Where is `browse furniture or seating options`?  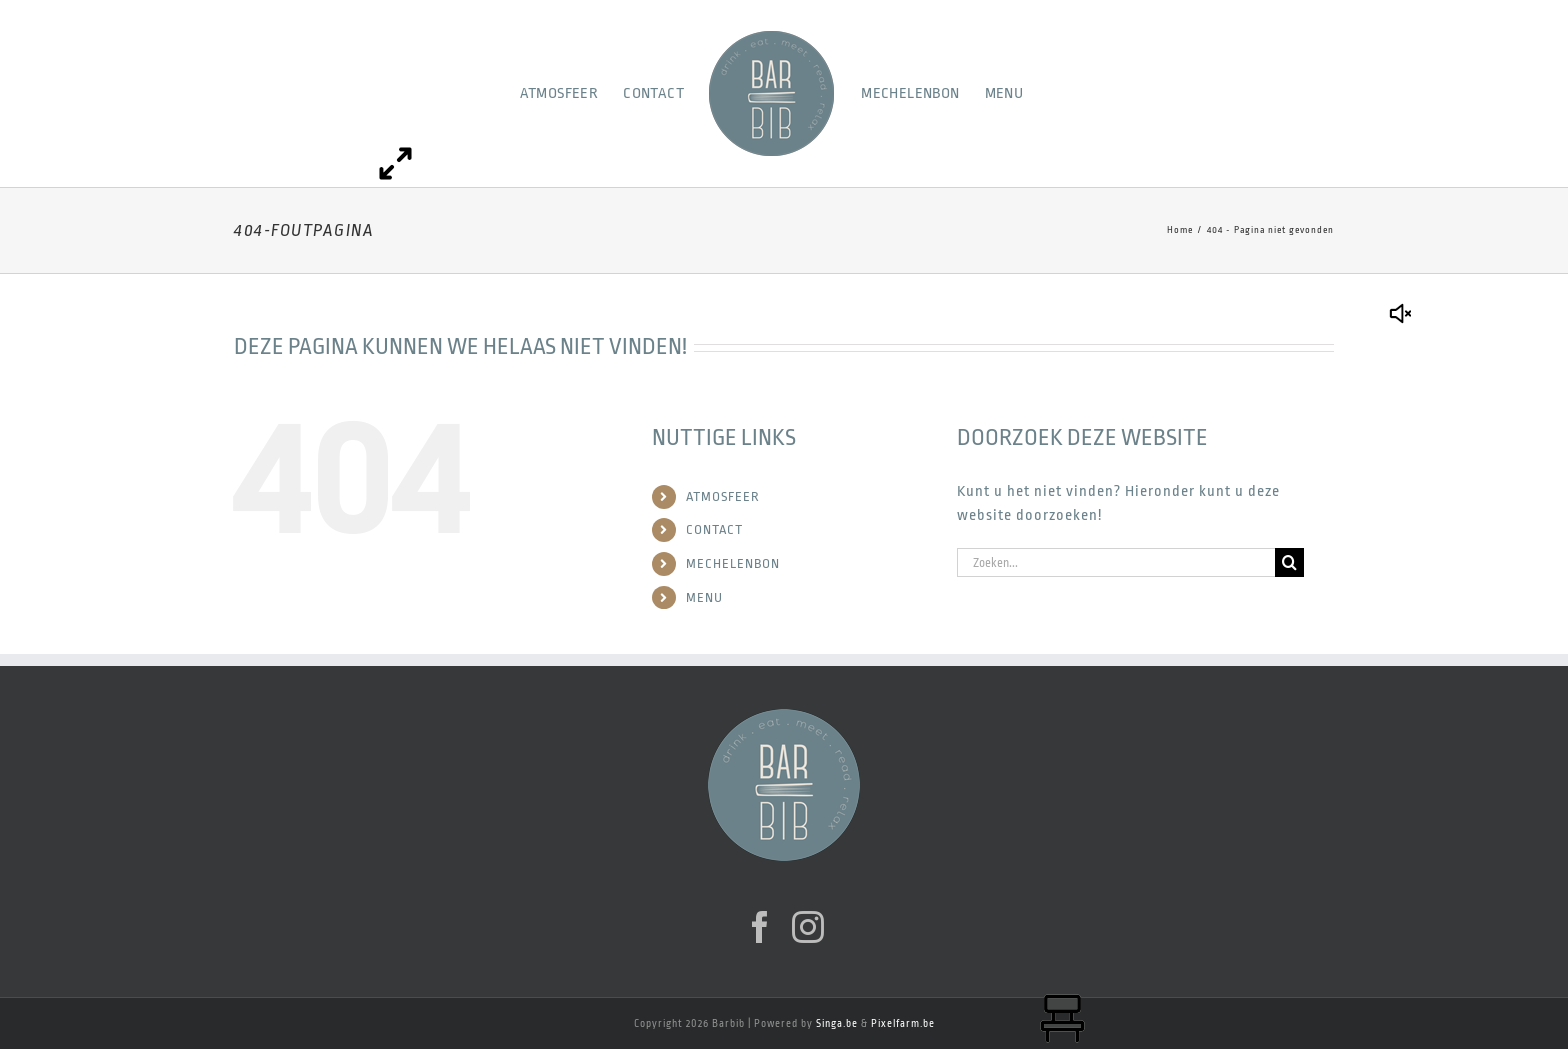 browse furniture or seating options is located at coordinates (1062, 1018).